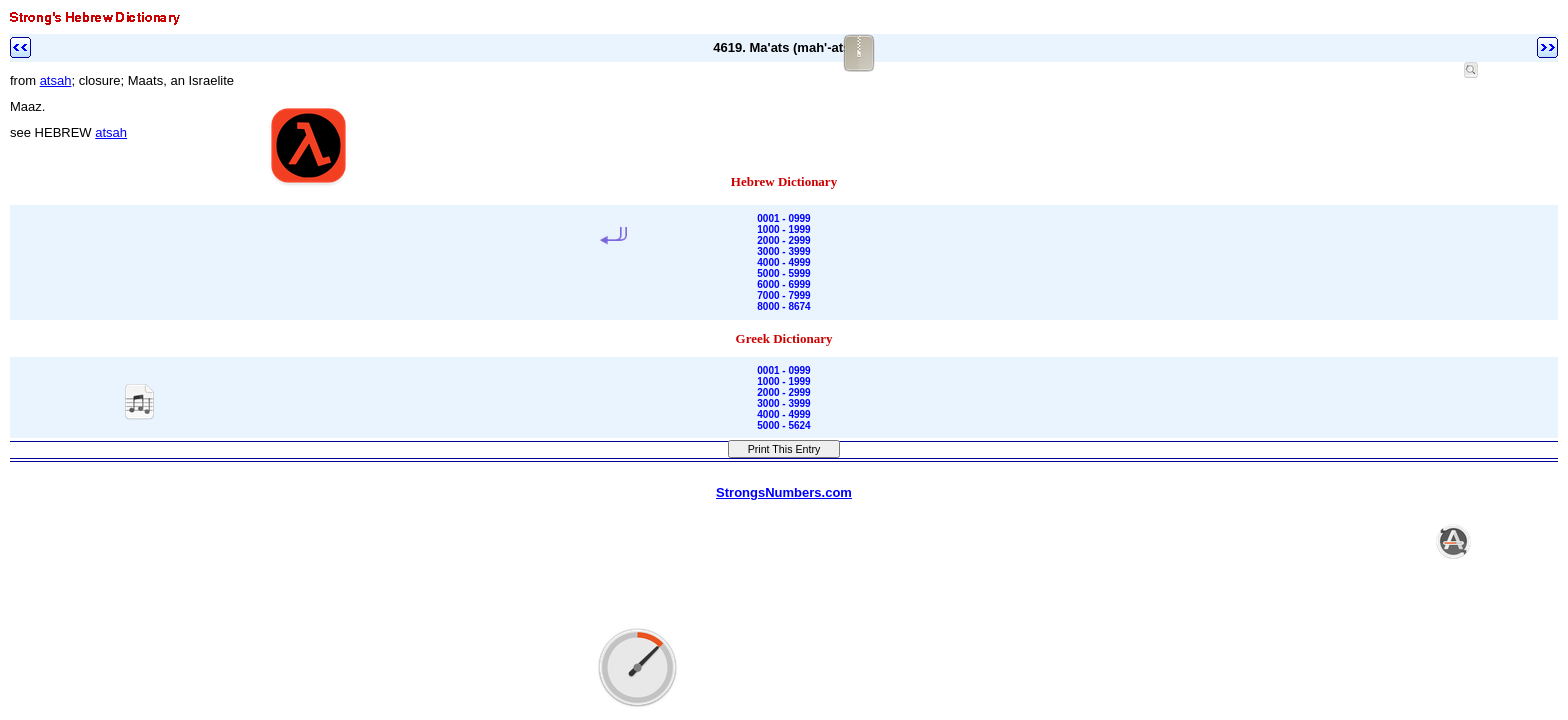 This screenshot has width=1568, height=720. Describe the element at coordinates (637, 667) in the screenshot. I see `open sysprof system profiler application` at that location.